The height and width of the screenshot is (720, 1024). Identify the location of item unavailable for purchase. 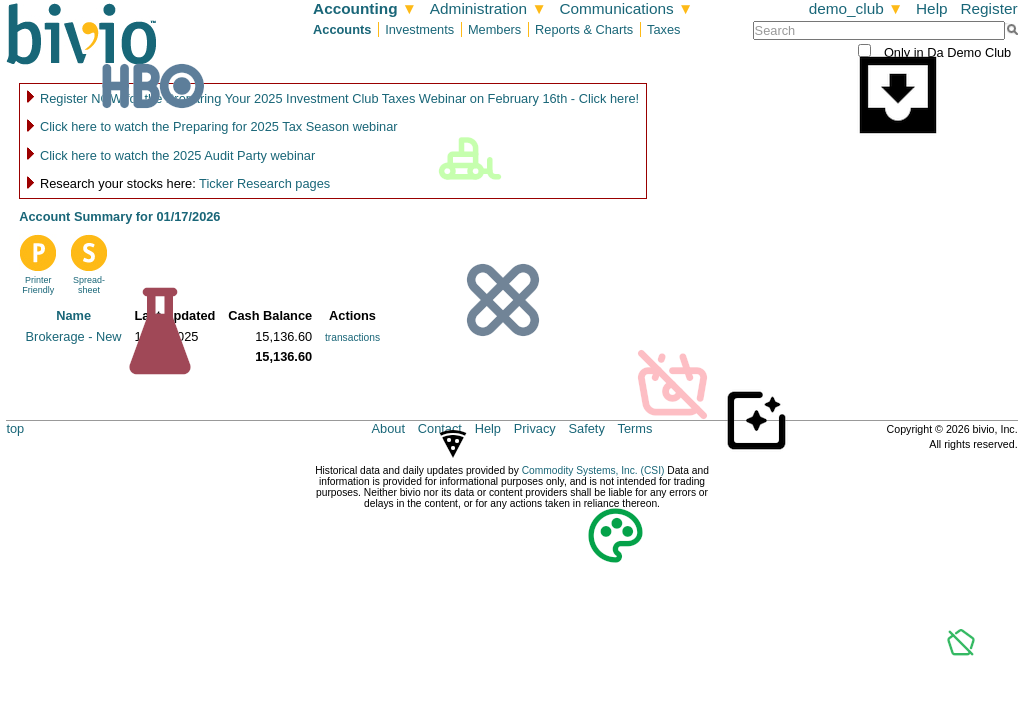
(672, 384).